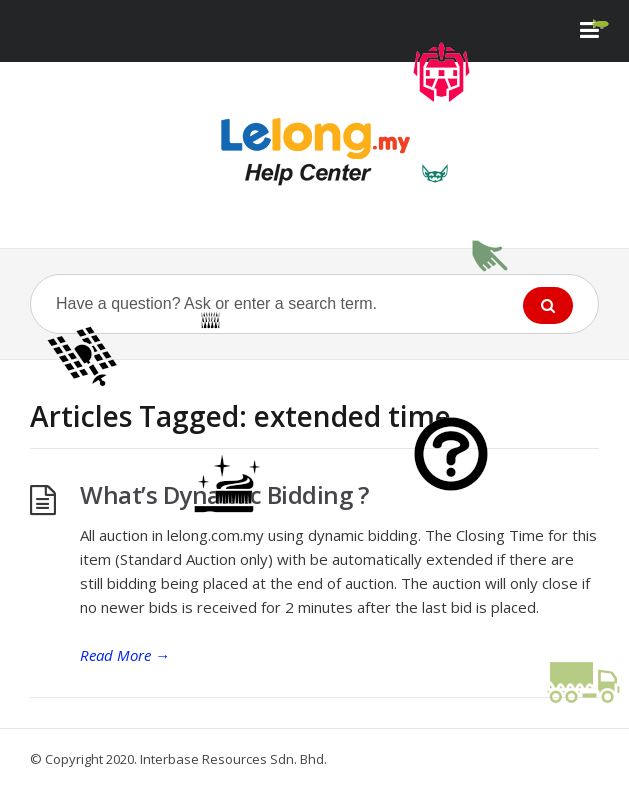 The image size is (629, 789). Describe the element at coordinates (435, 174) in the screenshot. I see `select goblin character or enemy type` at that location.